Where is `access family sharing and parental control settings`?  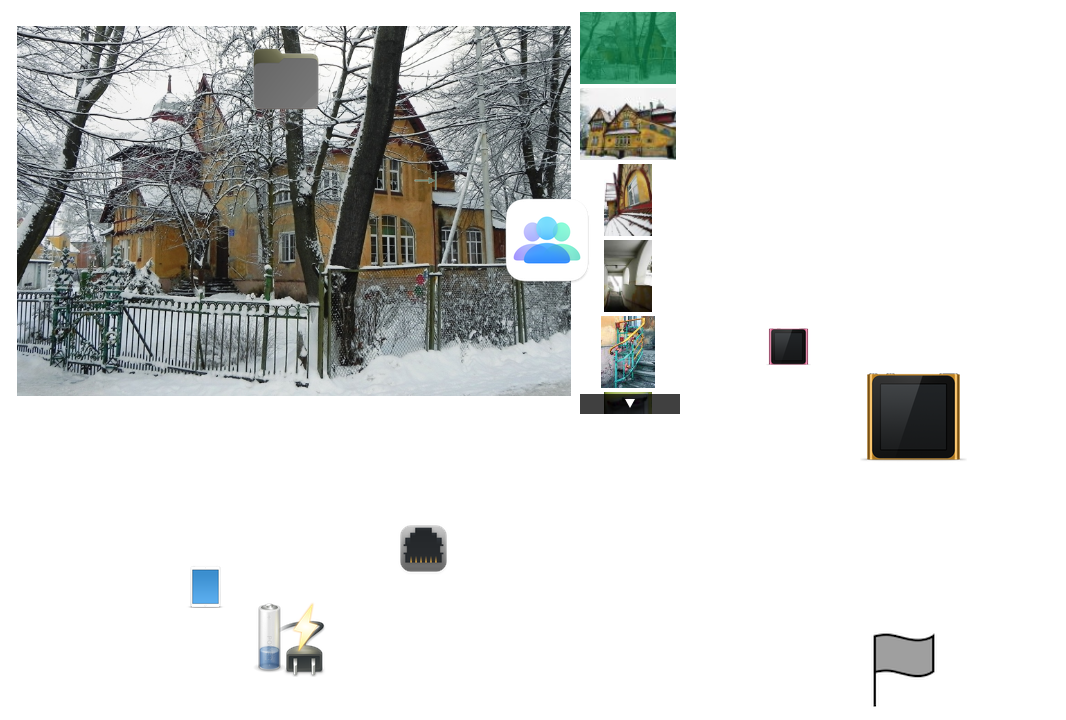
access family sharing and parental control settings is located at coordinates (547, 240).